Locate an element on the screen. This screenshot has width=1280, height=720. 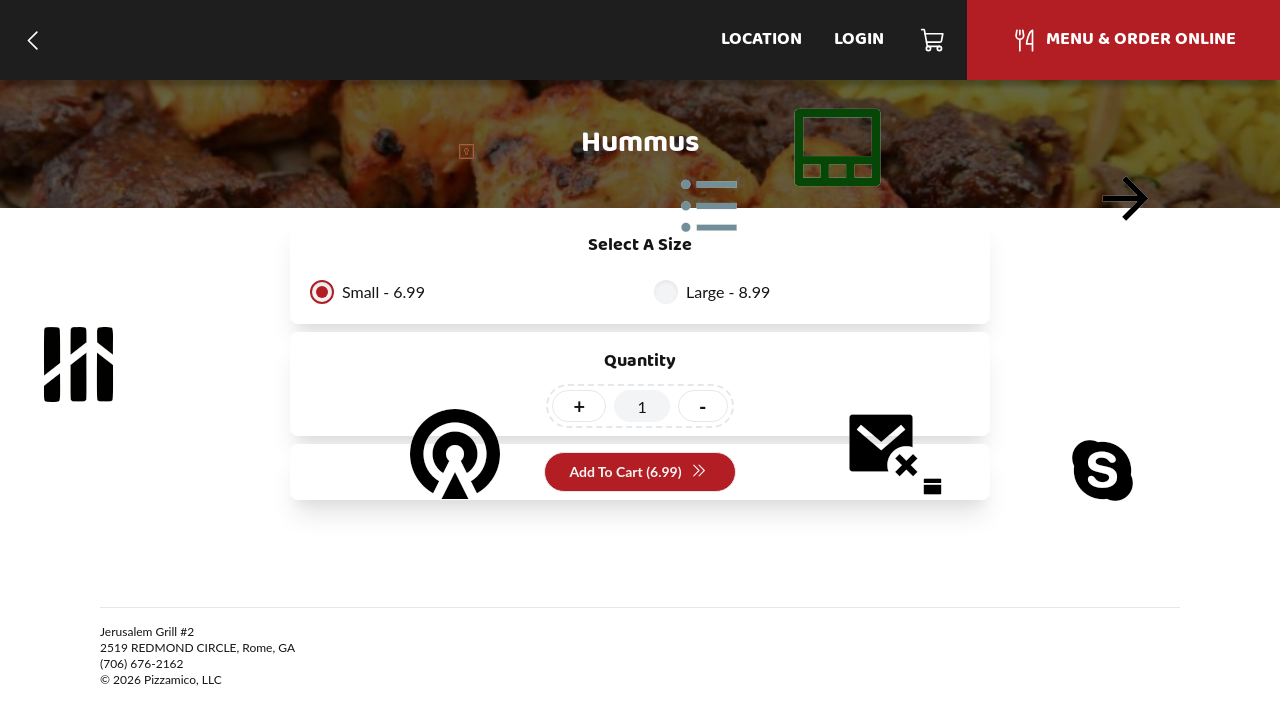
switch to top panel layout is located at coordinates (932, 486).